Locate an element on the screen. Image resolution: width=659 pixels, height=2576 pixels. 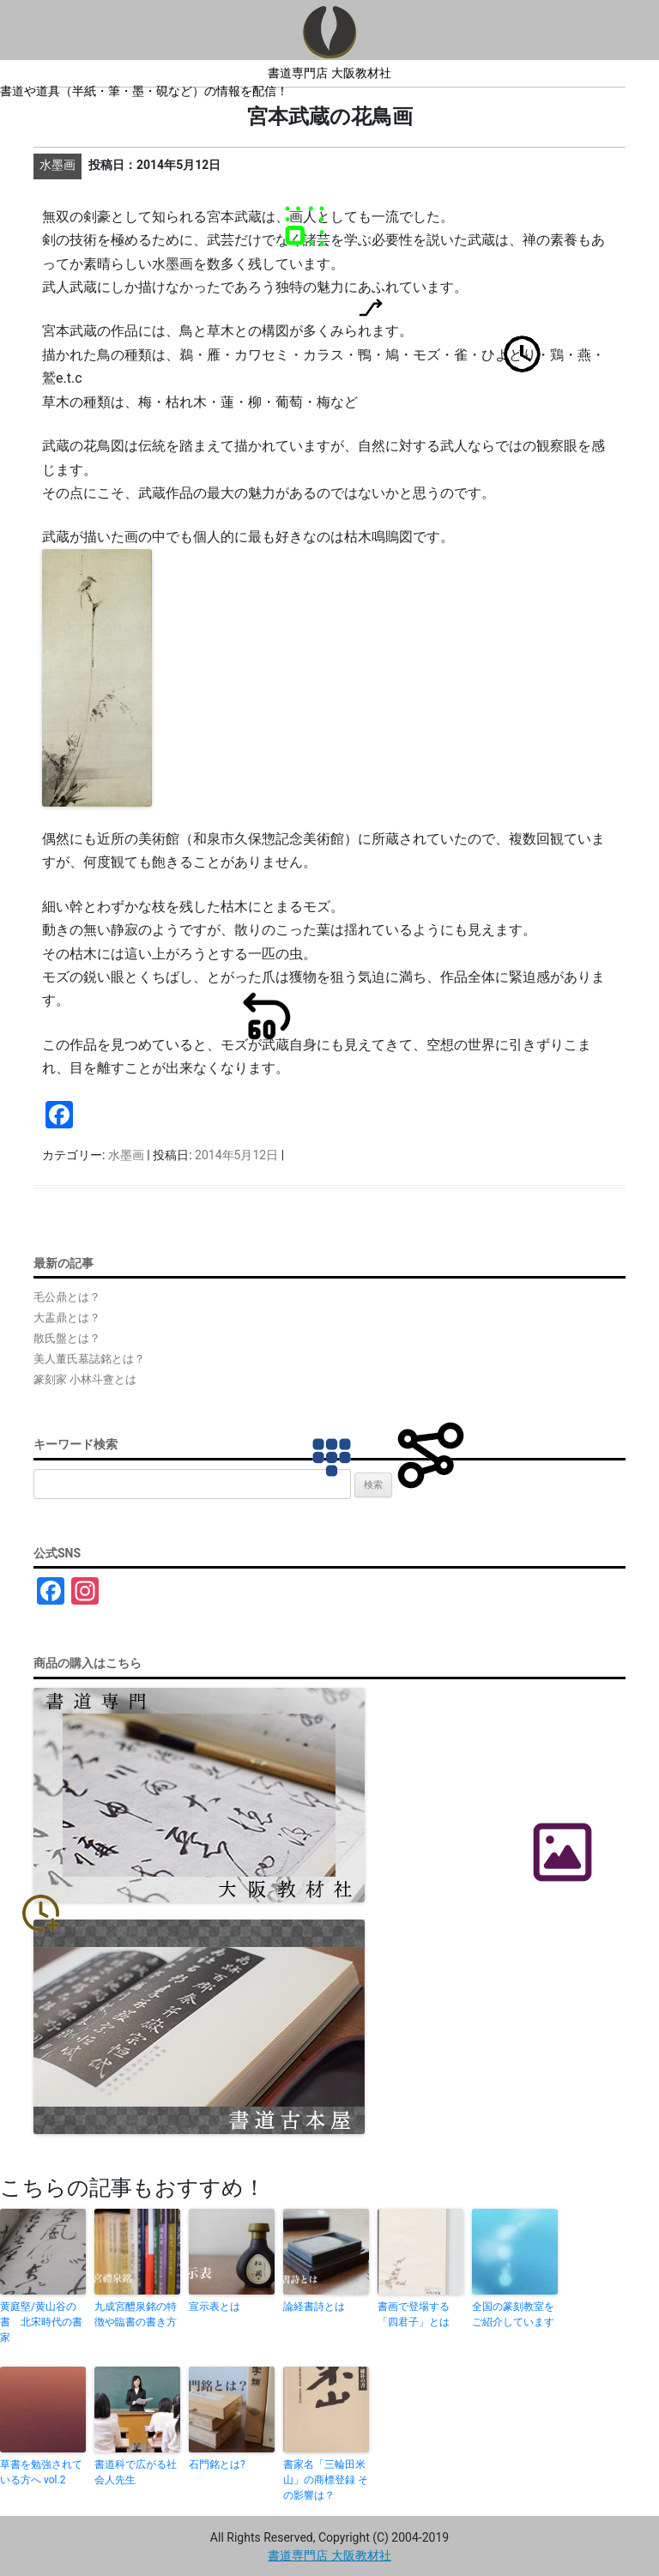
rewind 60 seconds is located at coordinates (265, 1017).